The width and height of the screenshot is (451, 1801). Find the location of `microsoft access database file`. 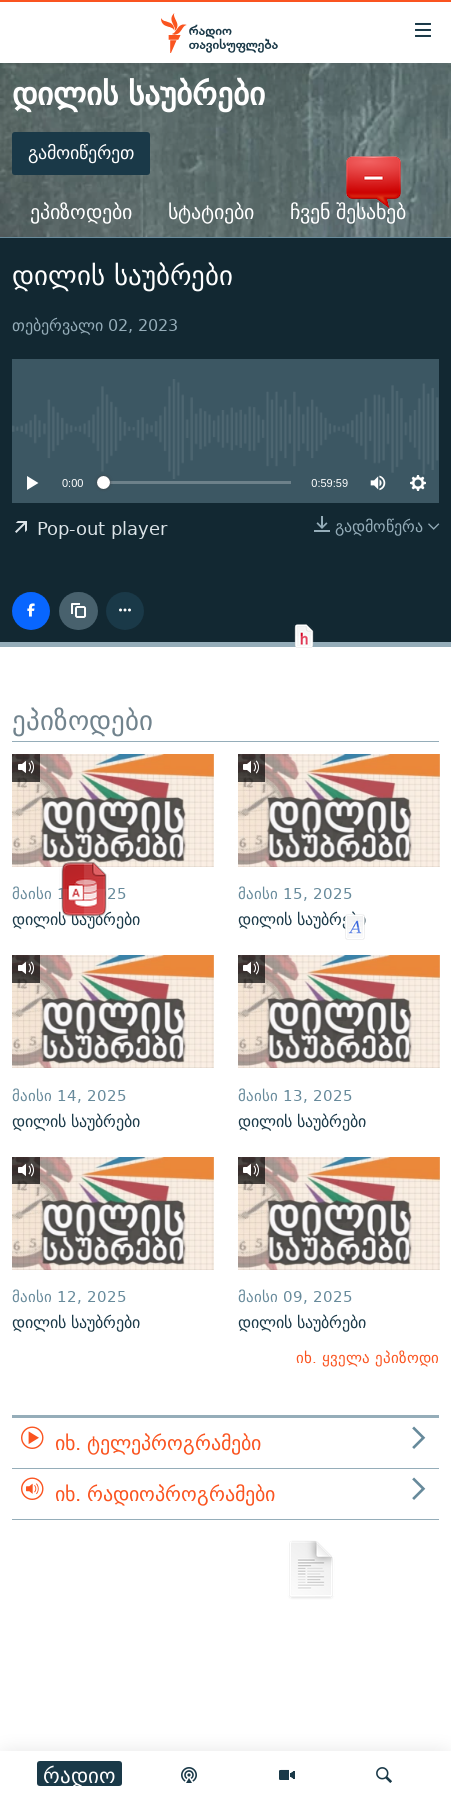

microsoft access database file is located at coordinates (84, 889).